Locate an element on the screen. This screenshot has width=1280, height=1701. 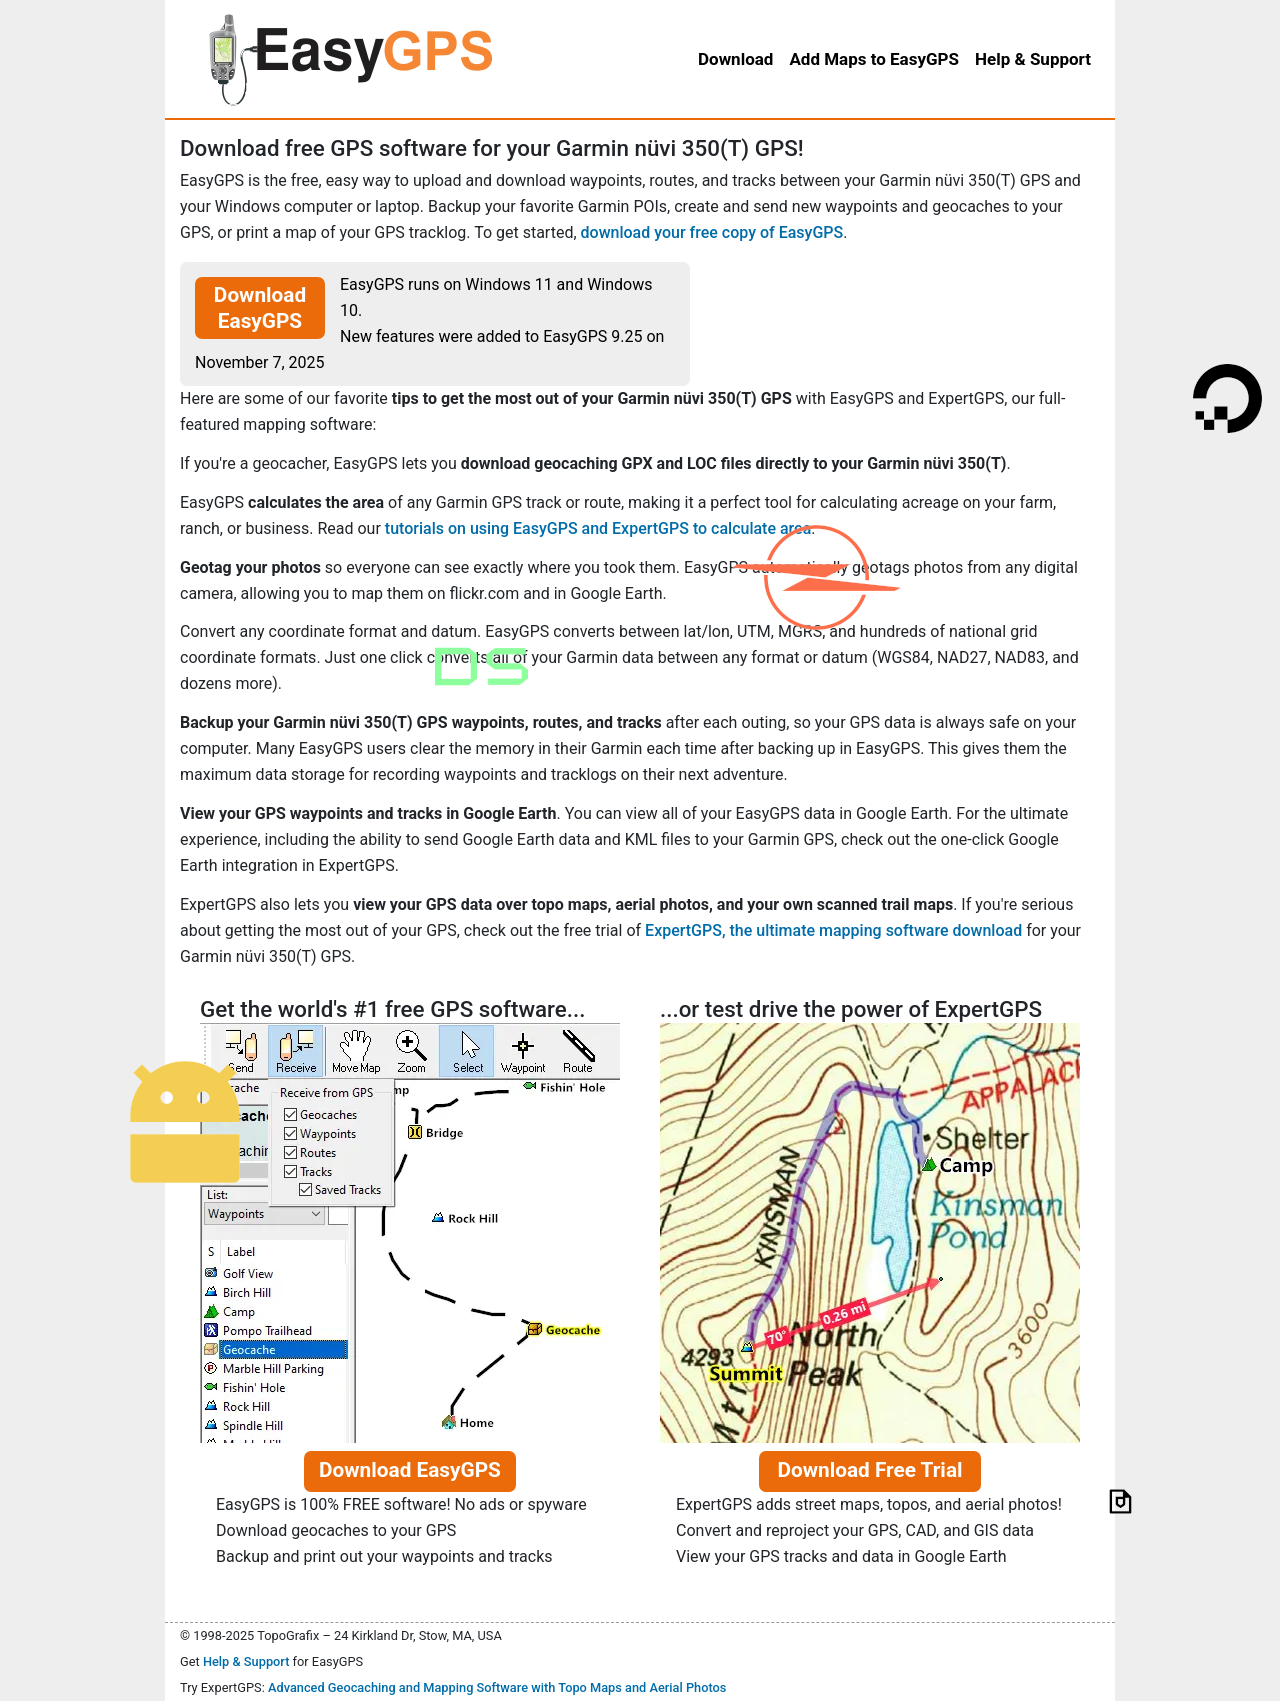
android operating system logo is located at coordinates (185, 1122).